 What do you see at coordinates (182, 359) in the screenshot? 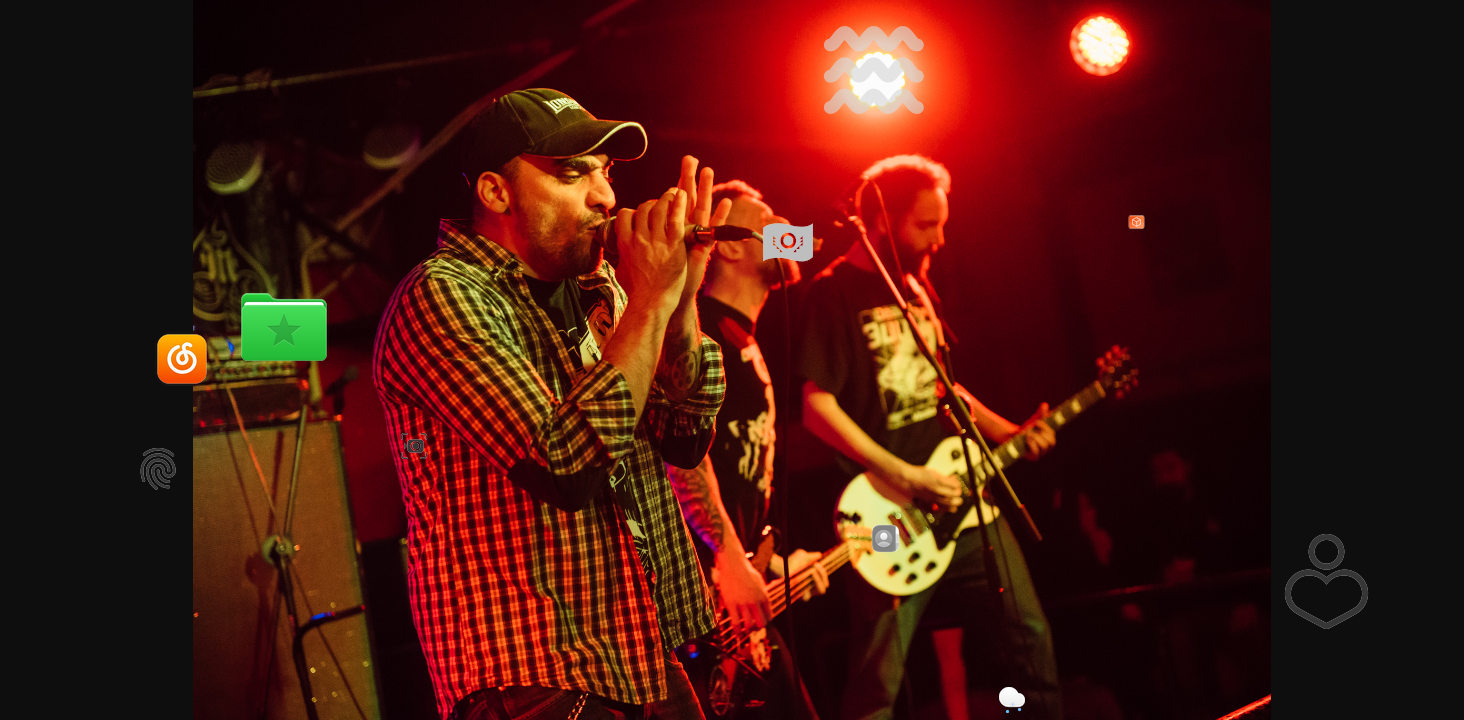
I see `open netease cloud music app` at bounding box center [182, 359].